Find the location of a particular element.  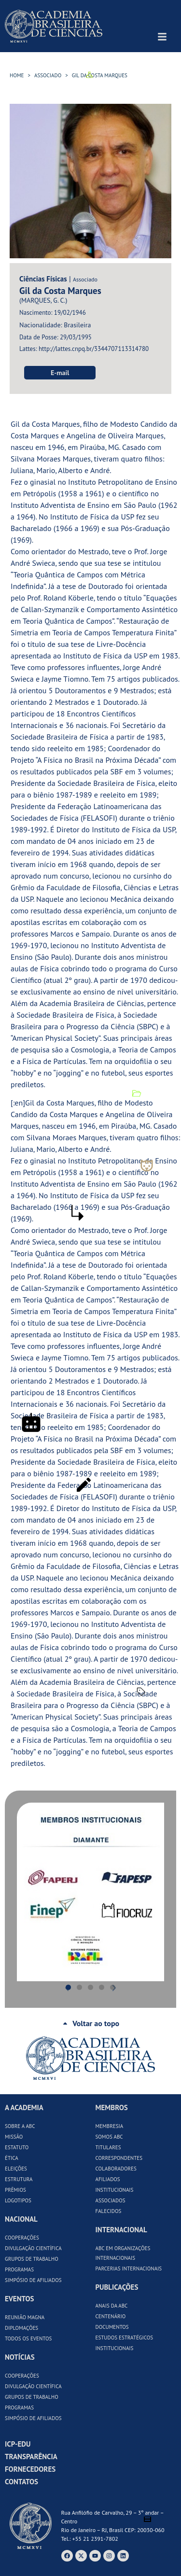

edit or modify content is located at coordinates (84, 1484).